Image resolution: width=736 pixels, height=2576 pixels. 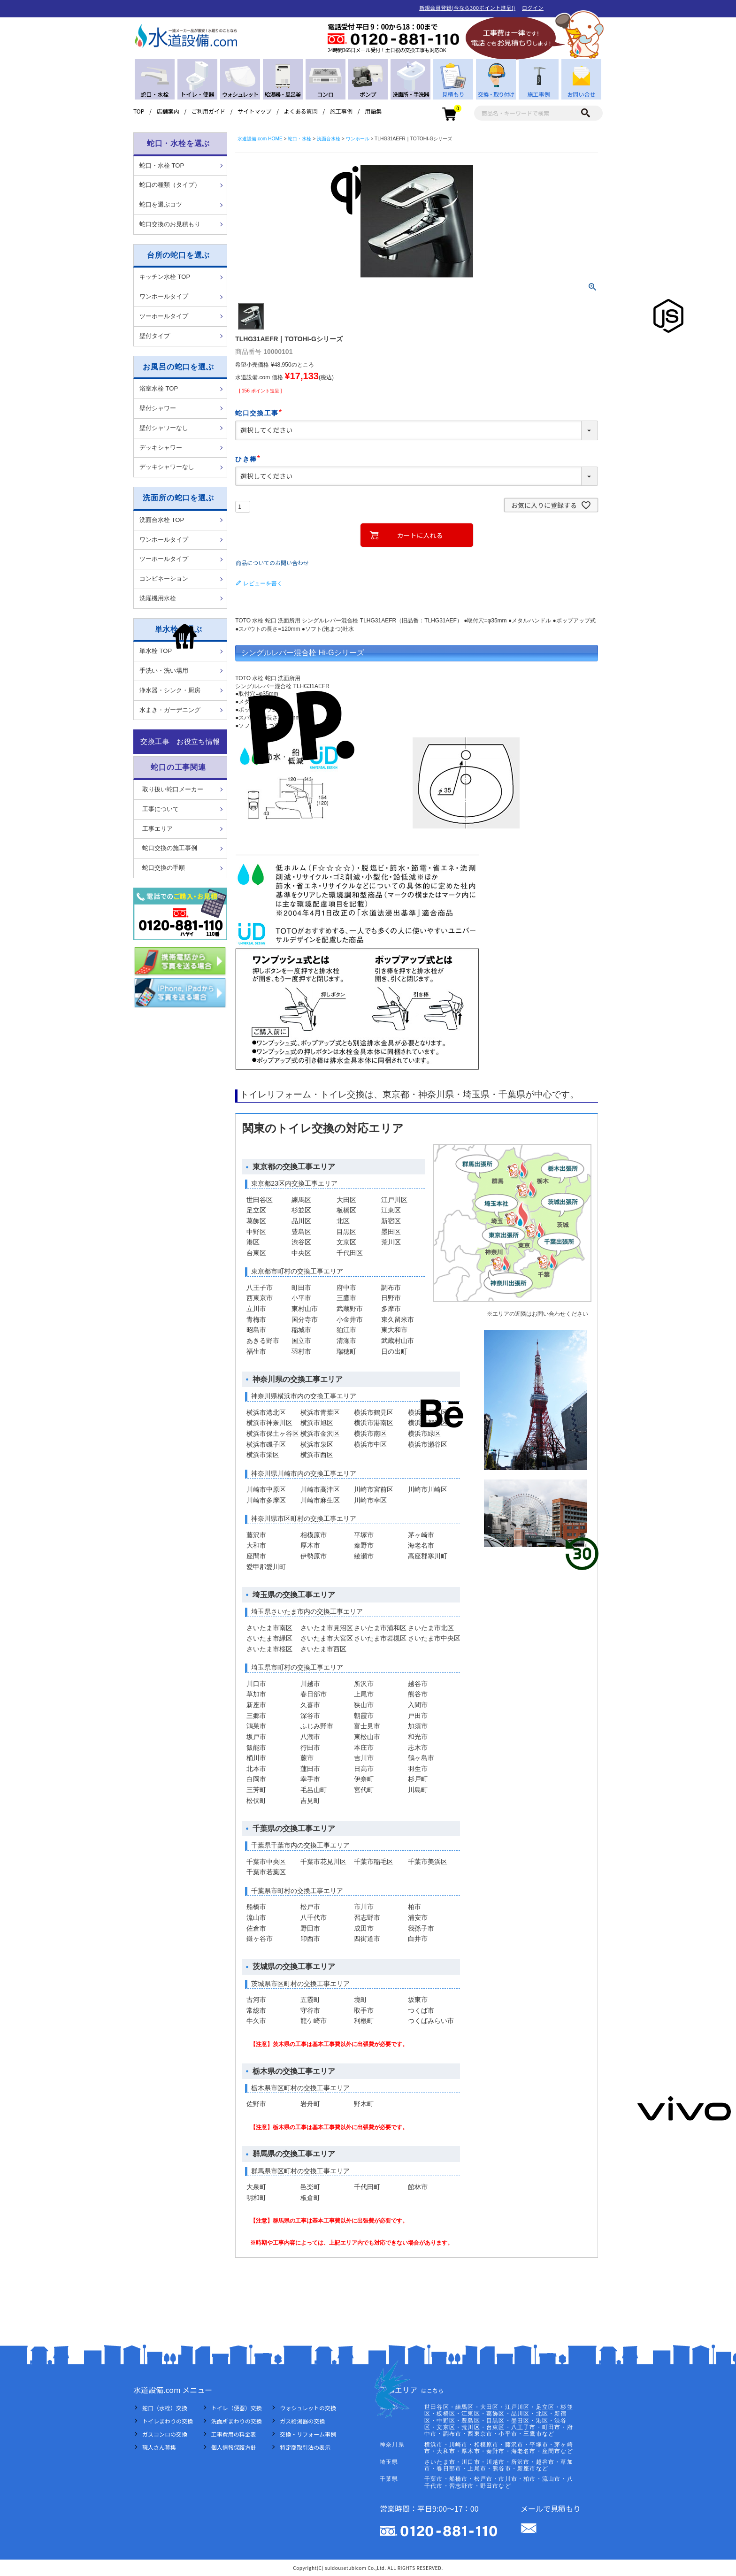 What do you see at coordinates (346, 190) in the screenshot?
I see `indicates qi wireless charging capability` at bounding box center [346, 190].